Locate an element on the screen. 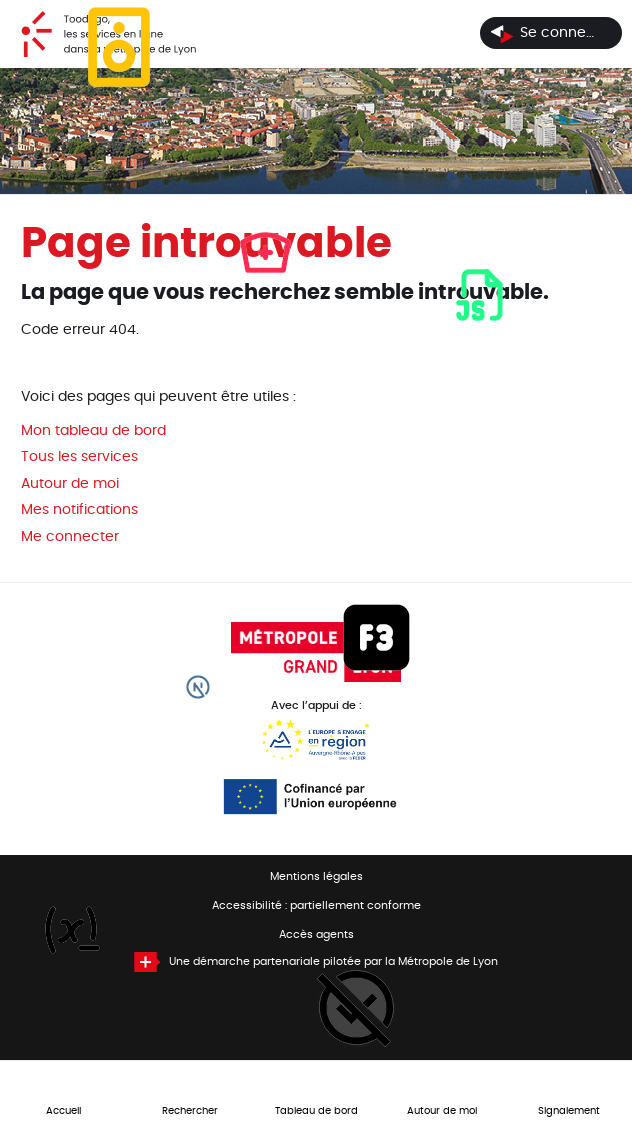  indicates a JavaScript file type is located at coordinates (482, 295).